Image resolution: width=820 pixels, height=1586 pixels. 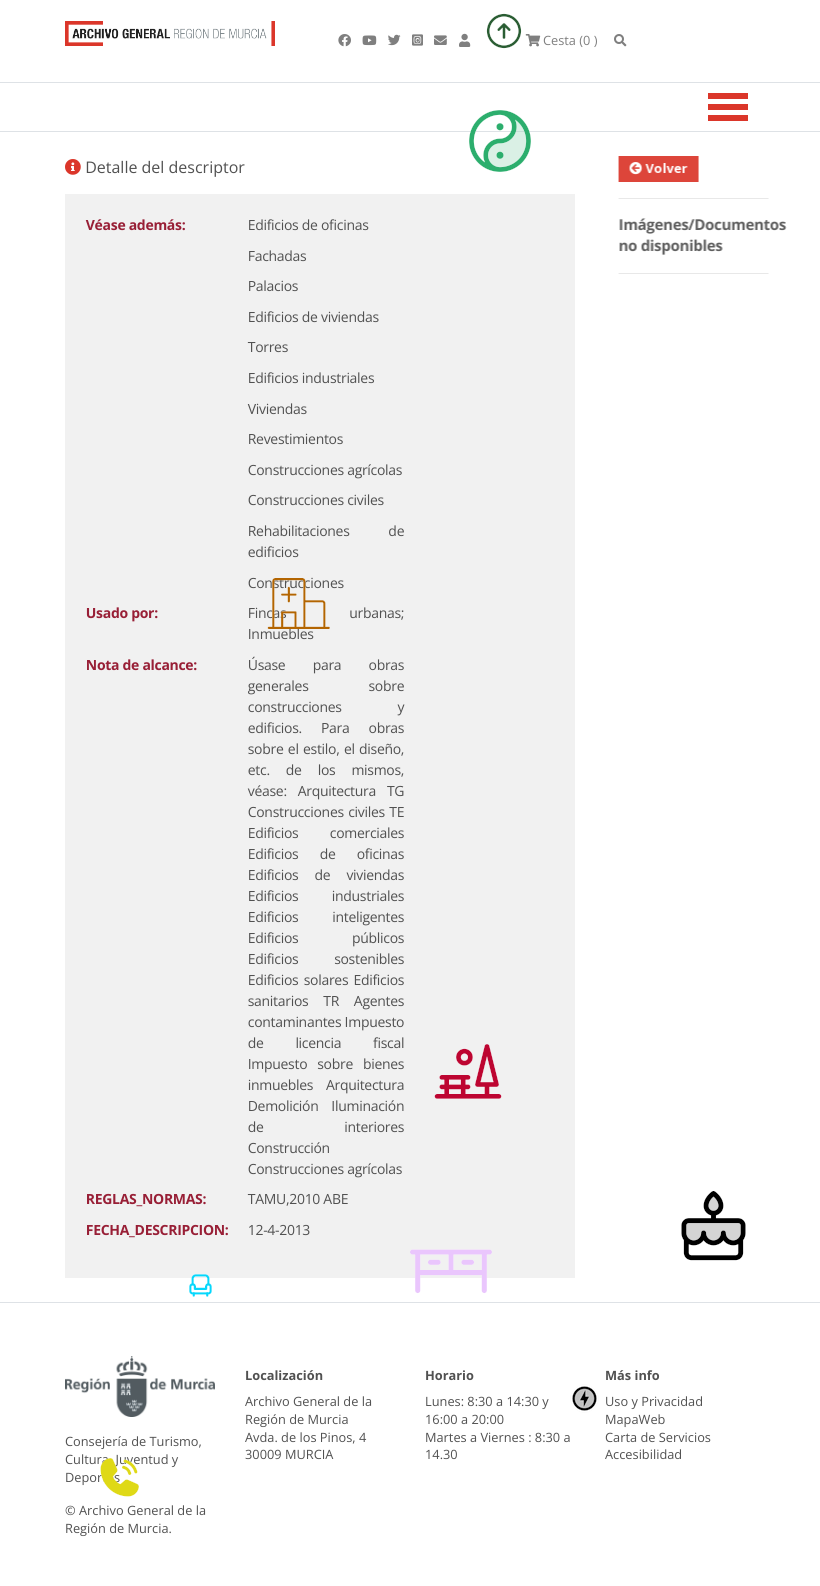 I want to click on view nearby parks or green spaces, so click(x=468, y=1075).